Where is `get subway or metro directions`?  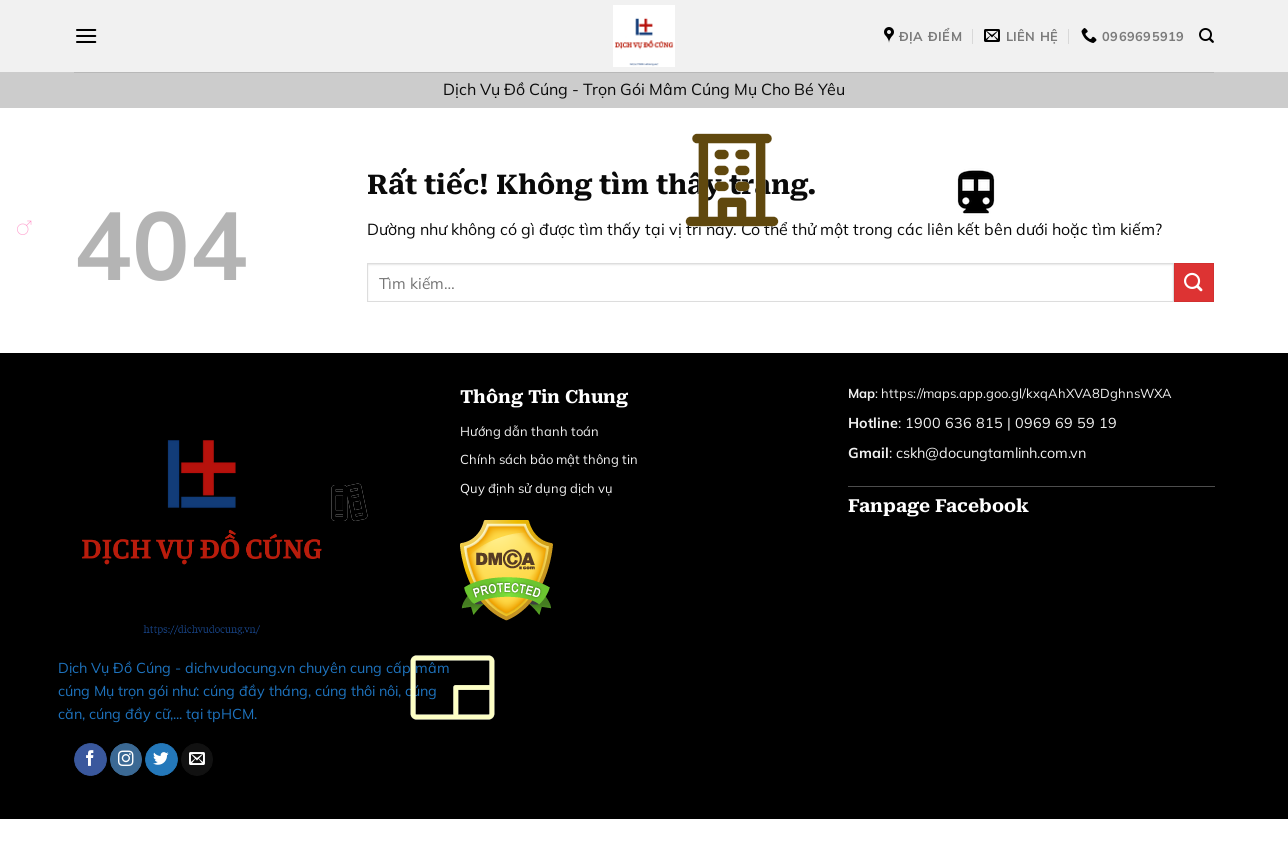 get subway or metro directions is located at coordinates (976, 193).